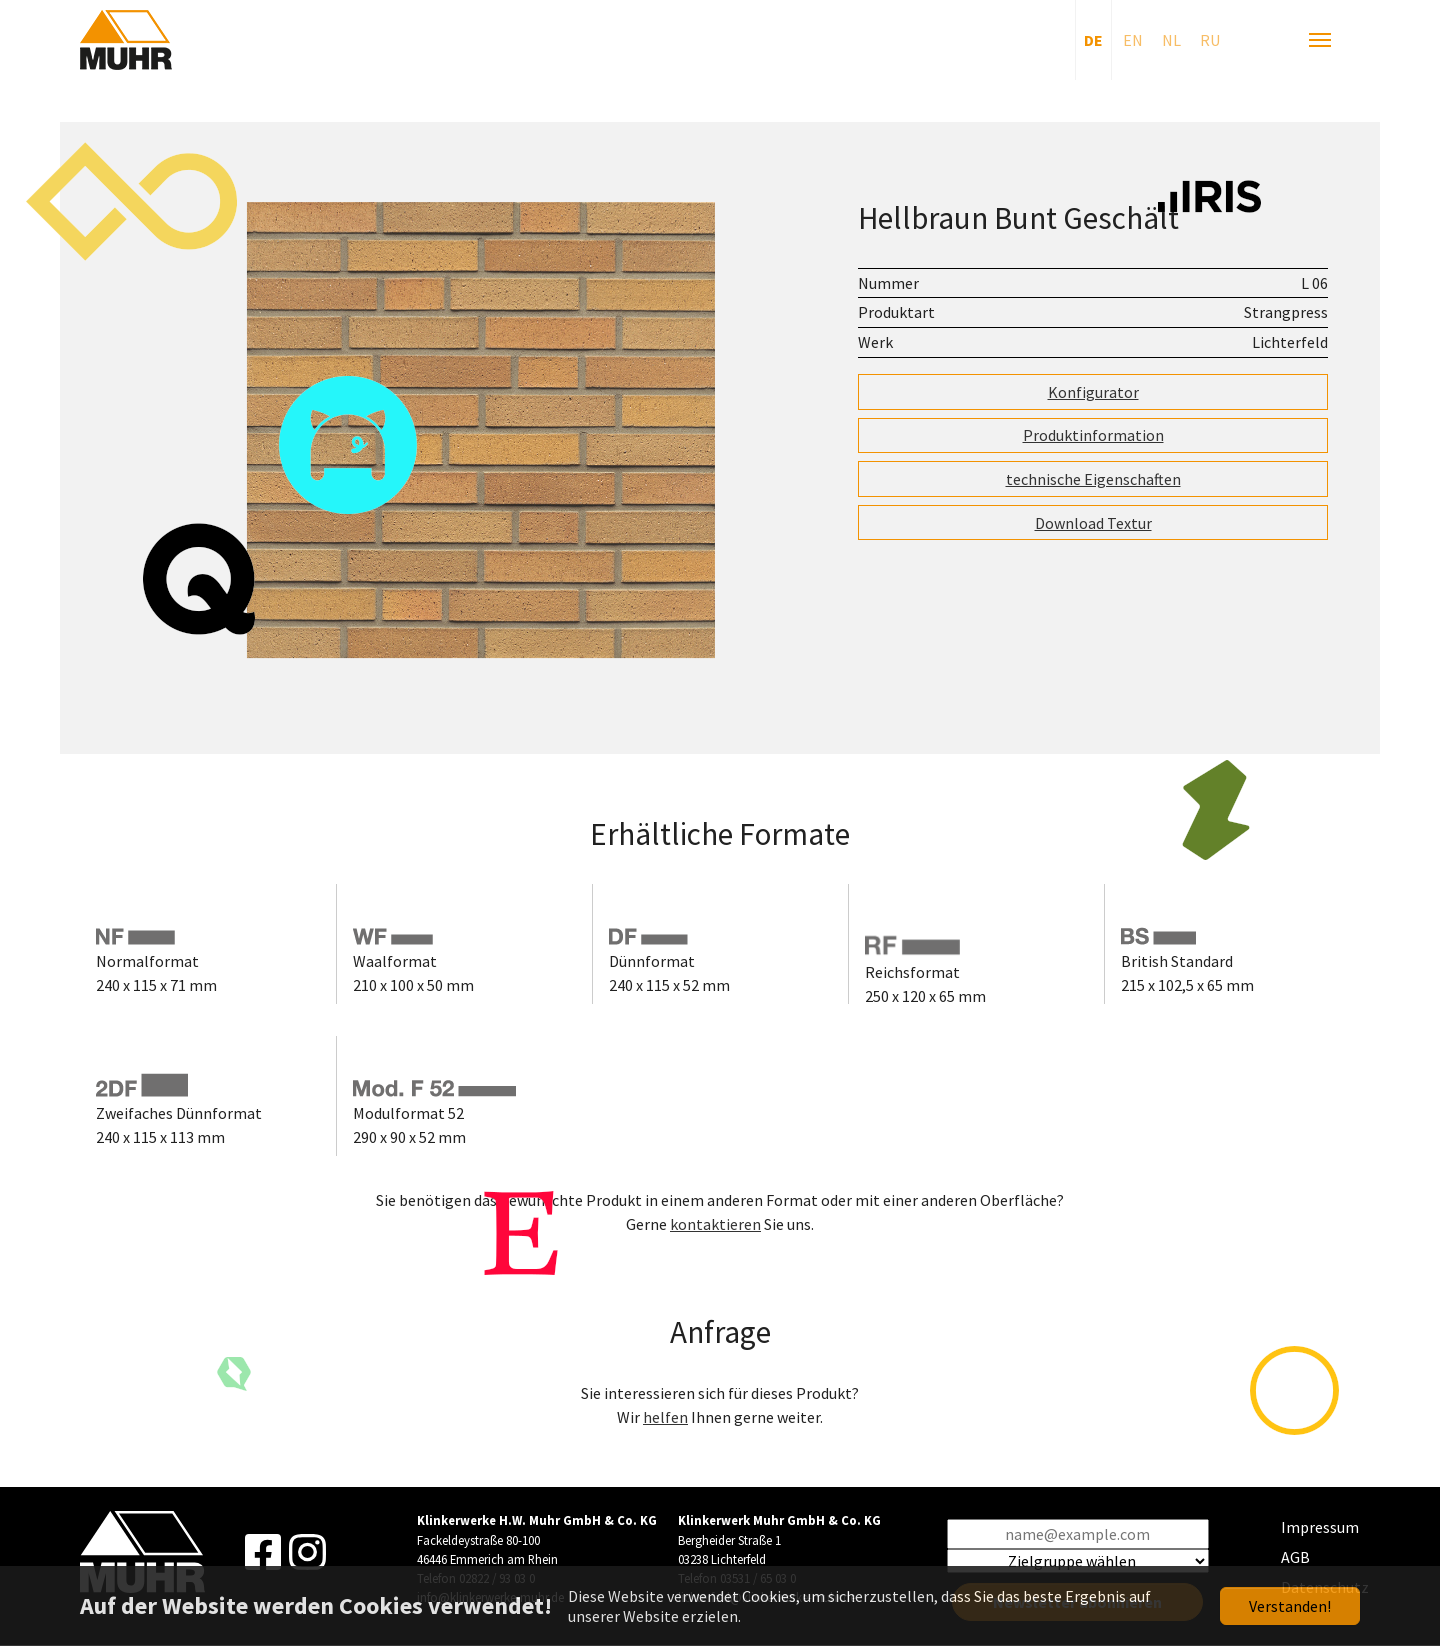  I want to click on open qase test management platform, so click(199, 579).